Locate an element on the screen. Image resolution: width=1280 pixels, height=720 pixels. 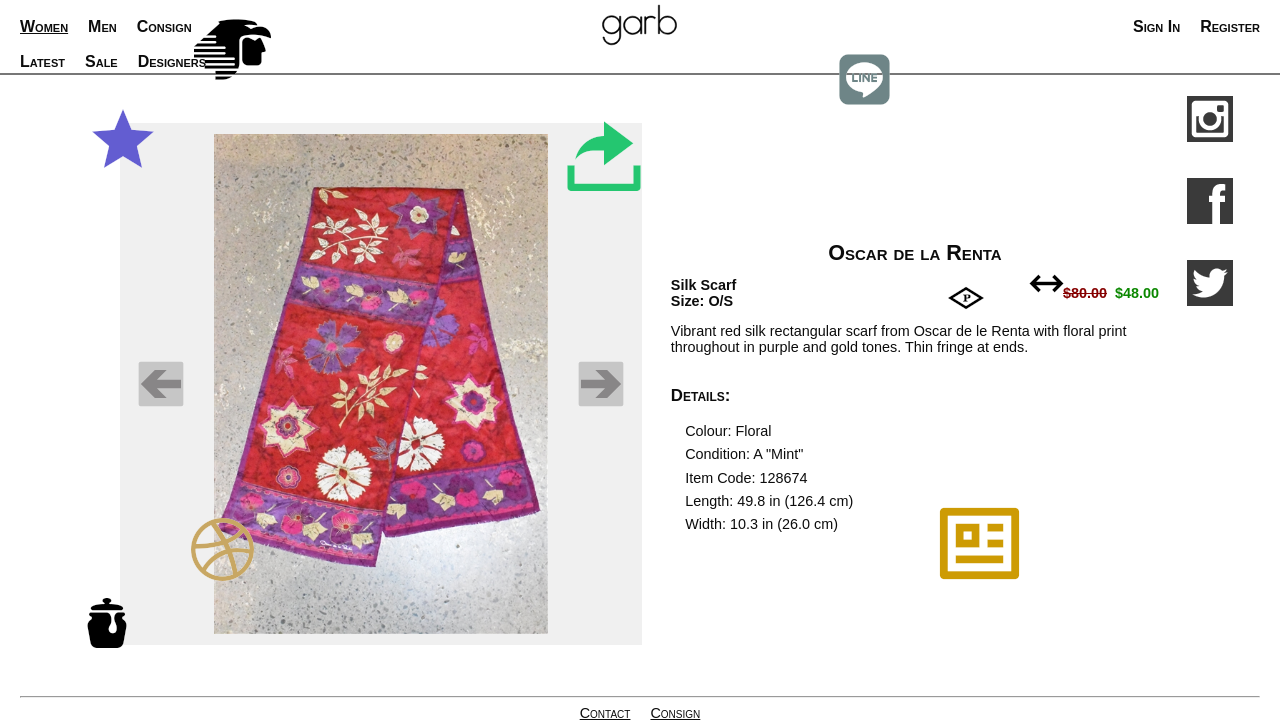
view your profile is located at coordinates (979, 543).